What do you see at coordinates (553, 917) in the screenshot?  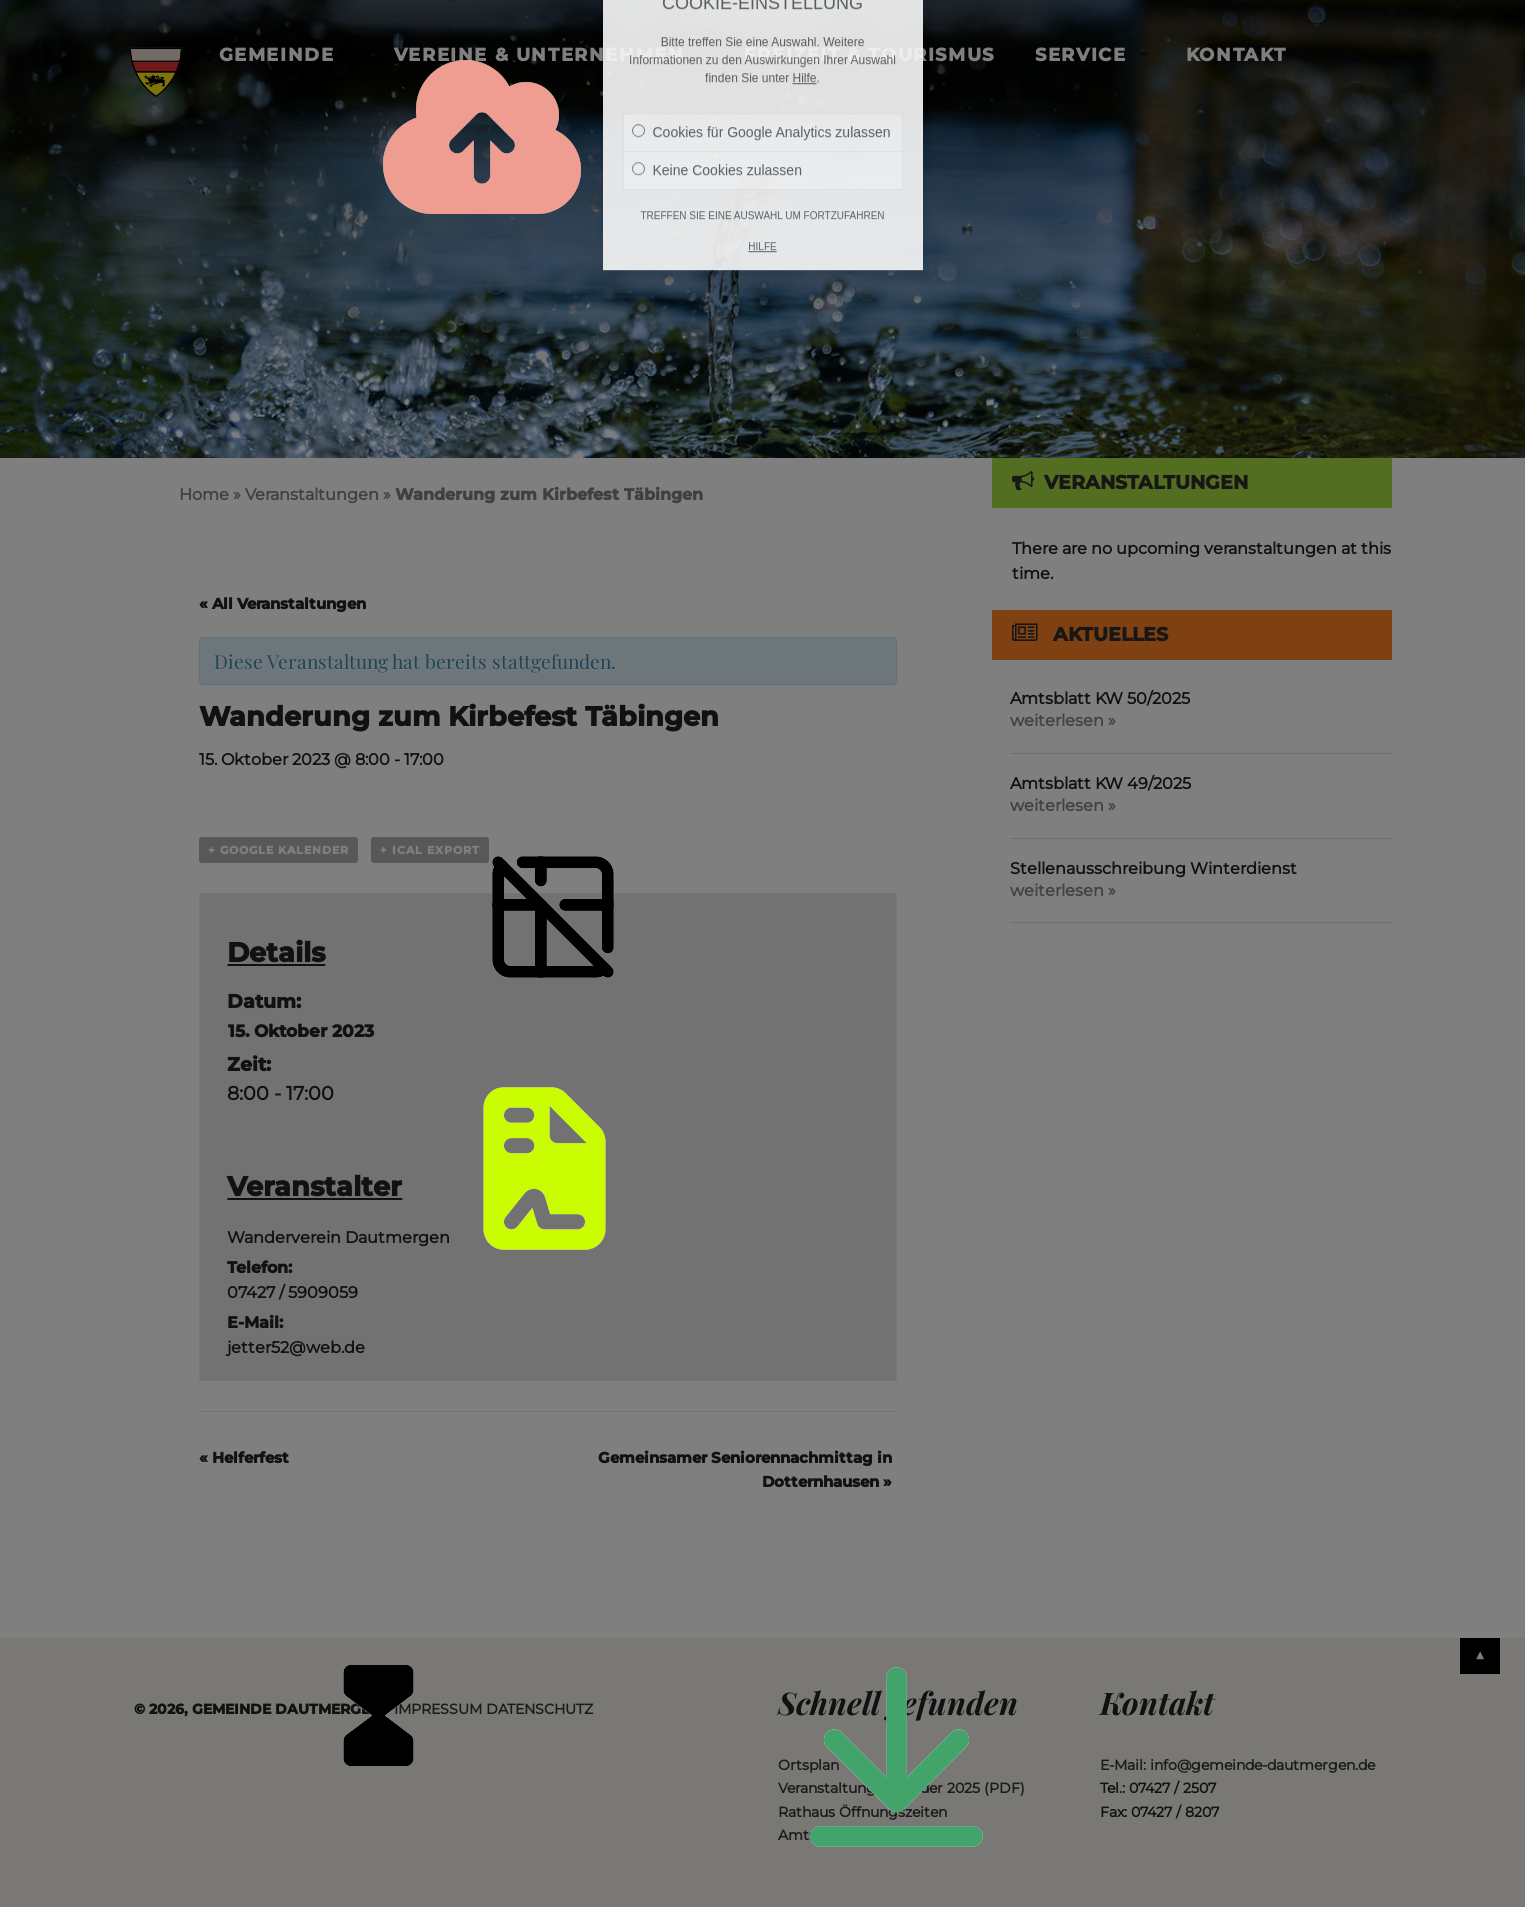 I see `disable table view` at bounding box center [553, 917].